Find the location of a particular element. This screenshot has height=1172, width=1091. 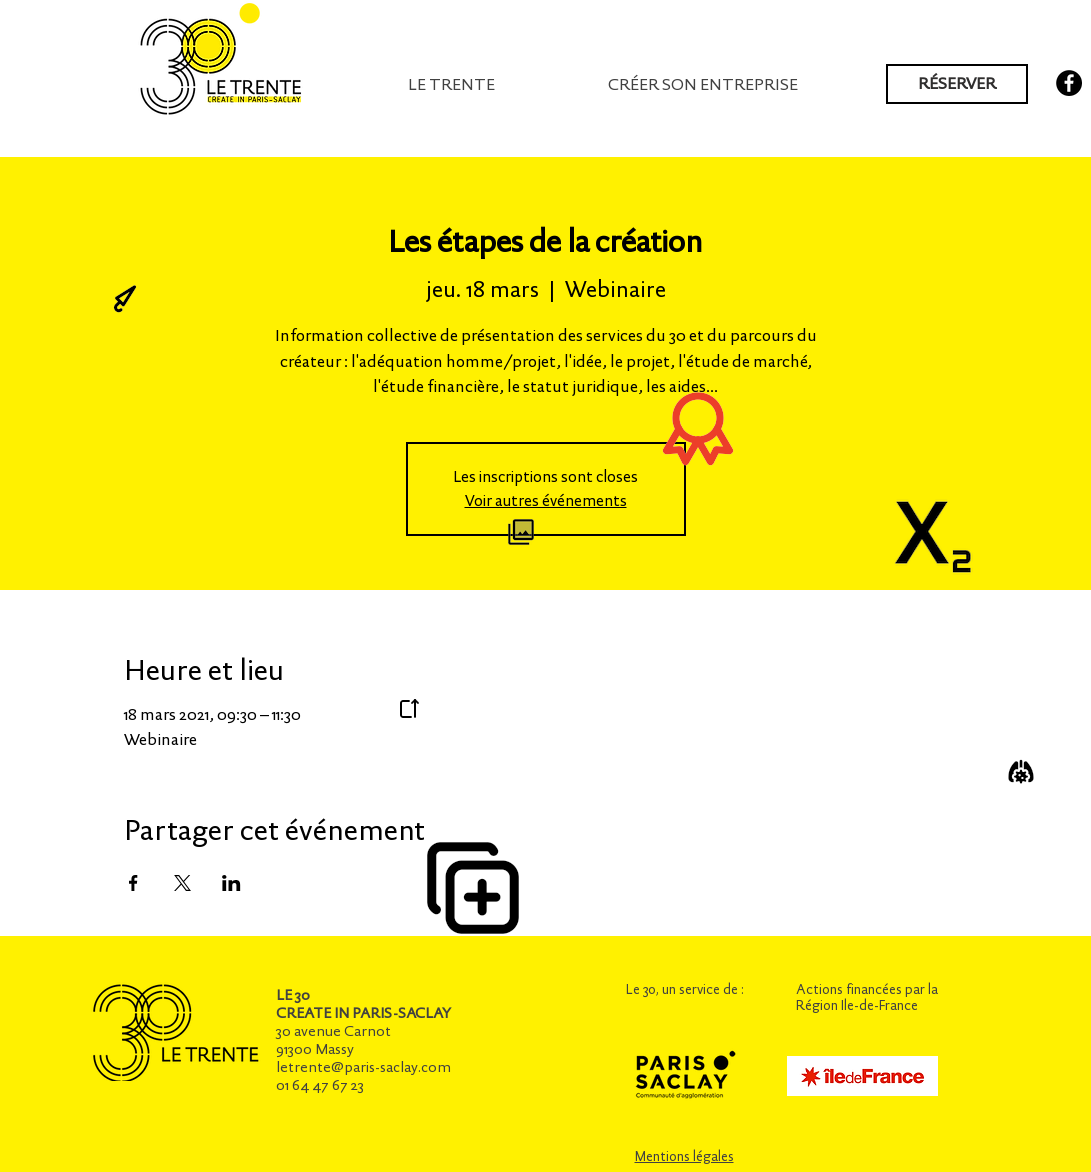

apply filters to images or photos is located at coordinates (521, 532).